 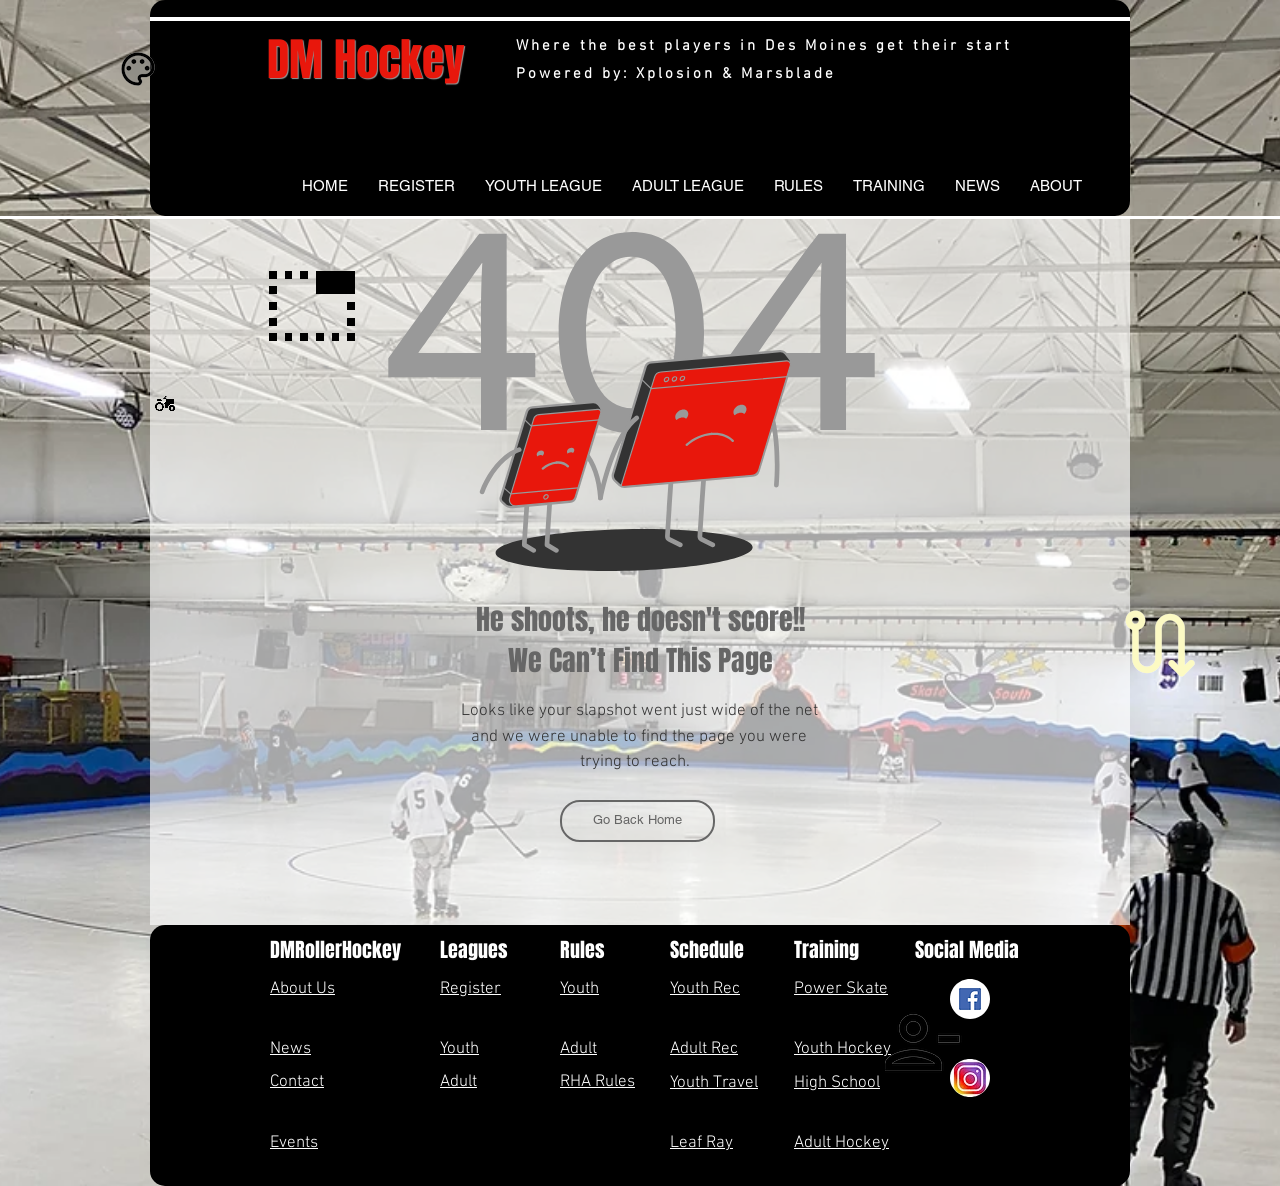 What do you see at coordinates (312, 306) in the screenshot?
I see `an inactive or unselected browser tab` at bounding box center [312, 306].